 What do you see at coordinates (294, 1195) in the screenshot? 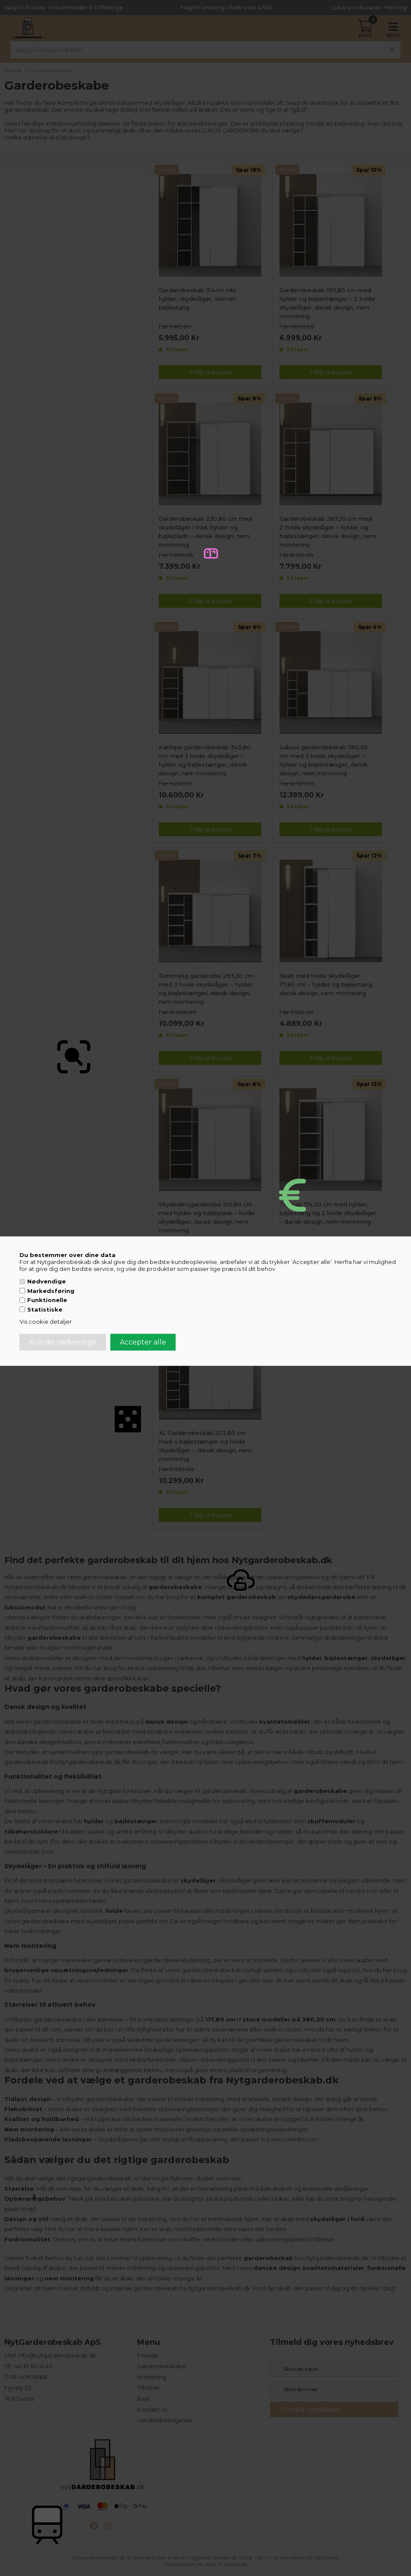
I see `indicates euro currency or pricing` at bounding box center [294, 1195].